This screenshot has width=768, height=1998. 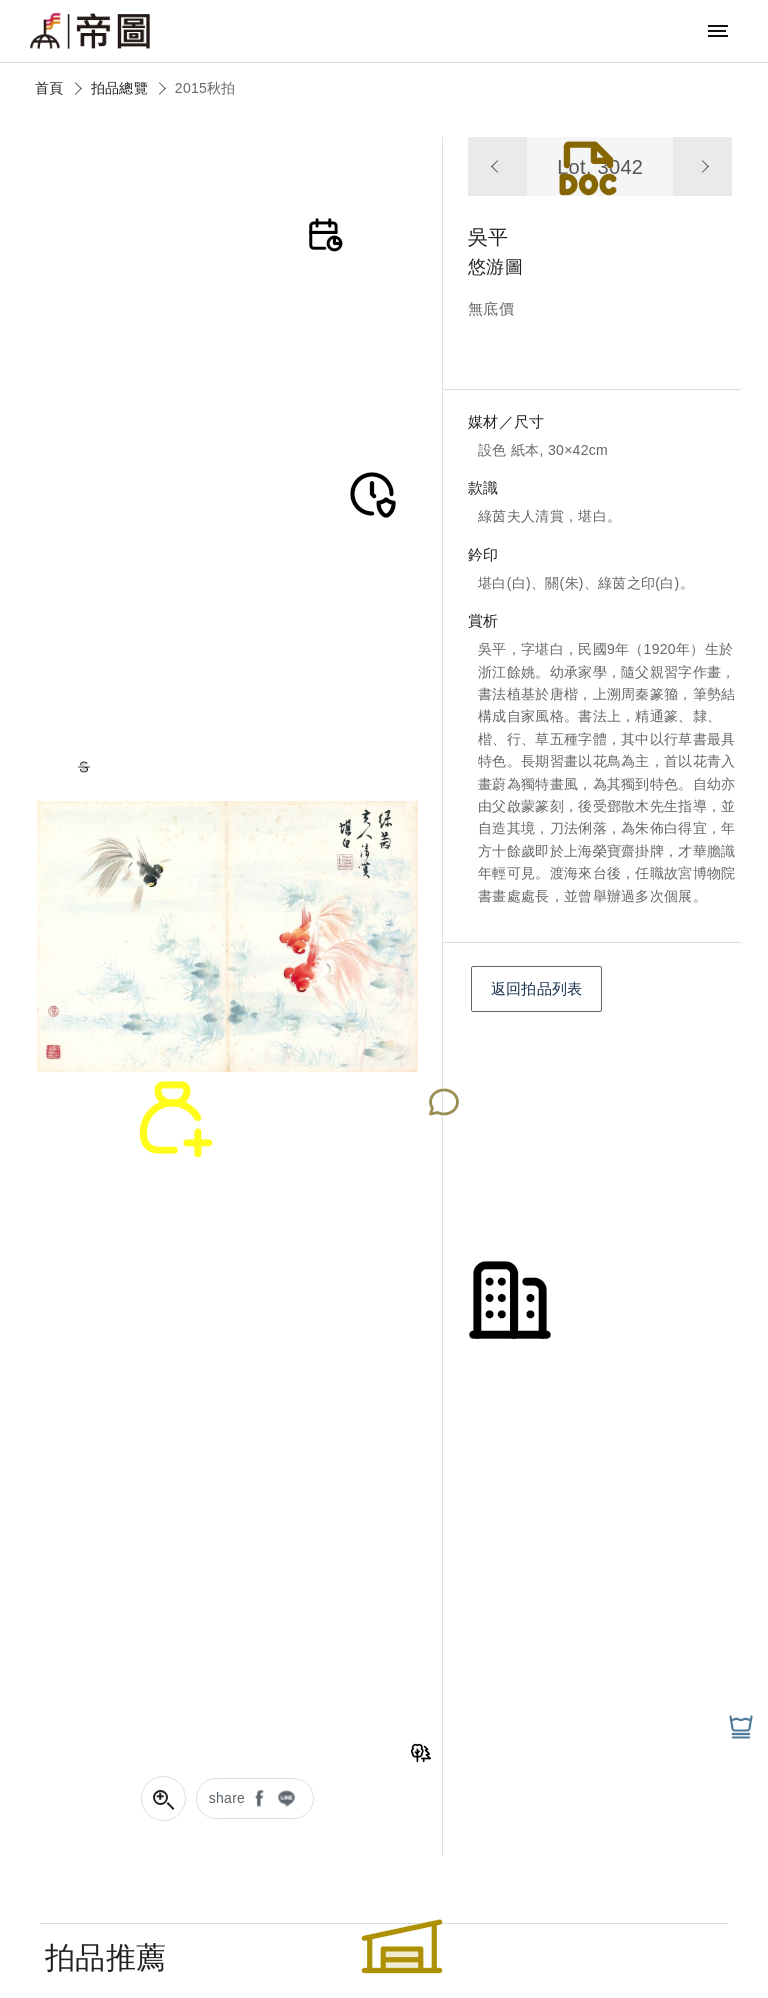 What do you see at coordinates (510, 1298) in the screenshot?
I see `view nearby buildings or properties` at bounding box center [510, 1298].